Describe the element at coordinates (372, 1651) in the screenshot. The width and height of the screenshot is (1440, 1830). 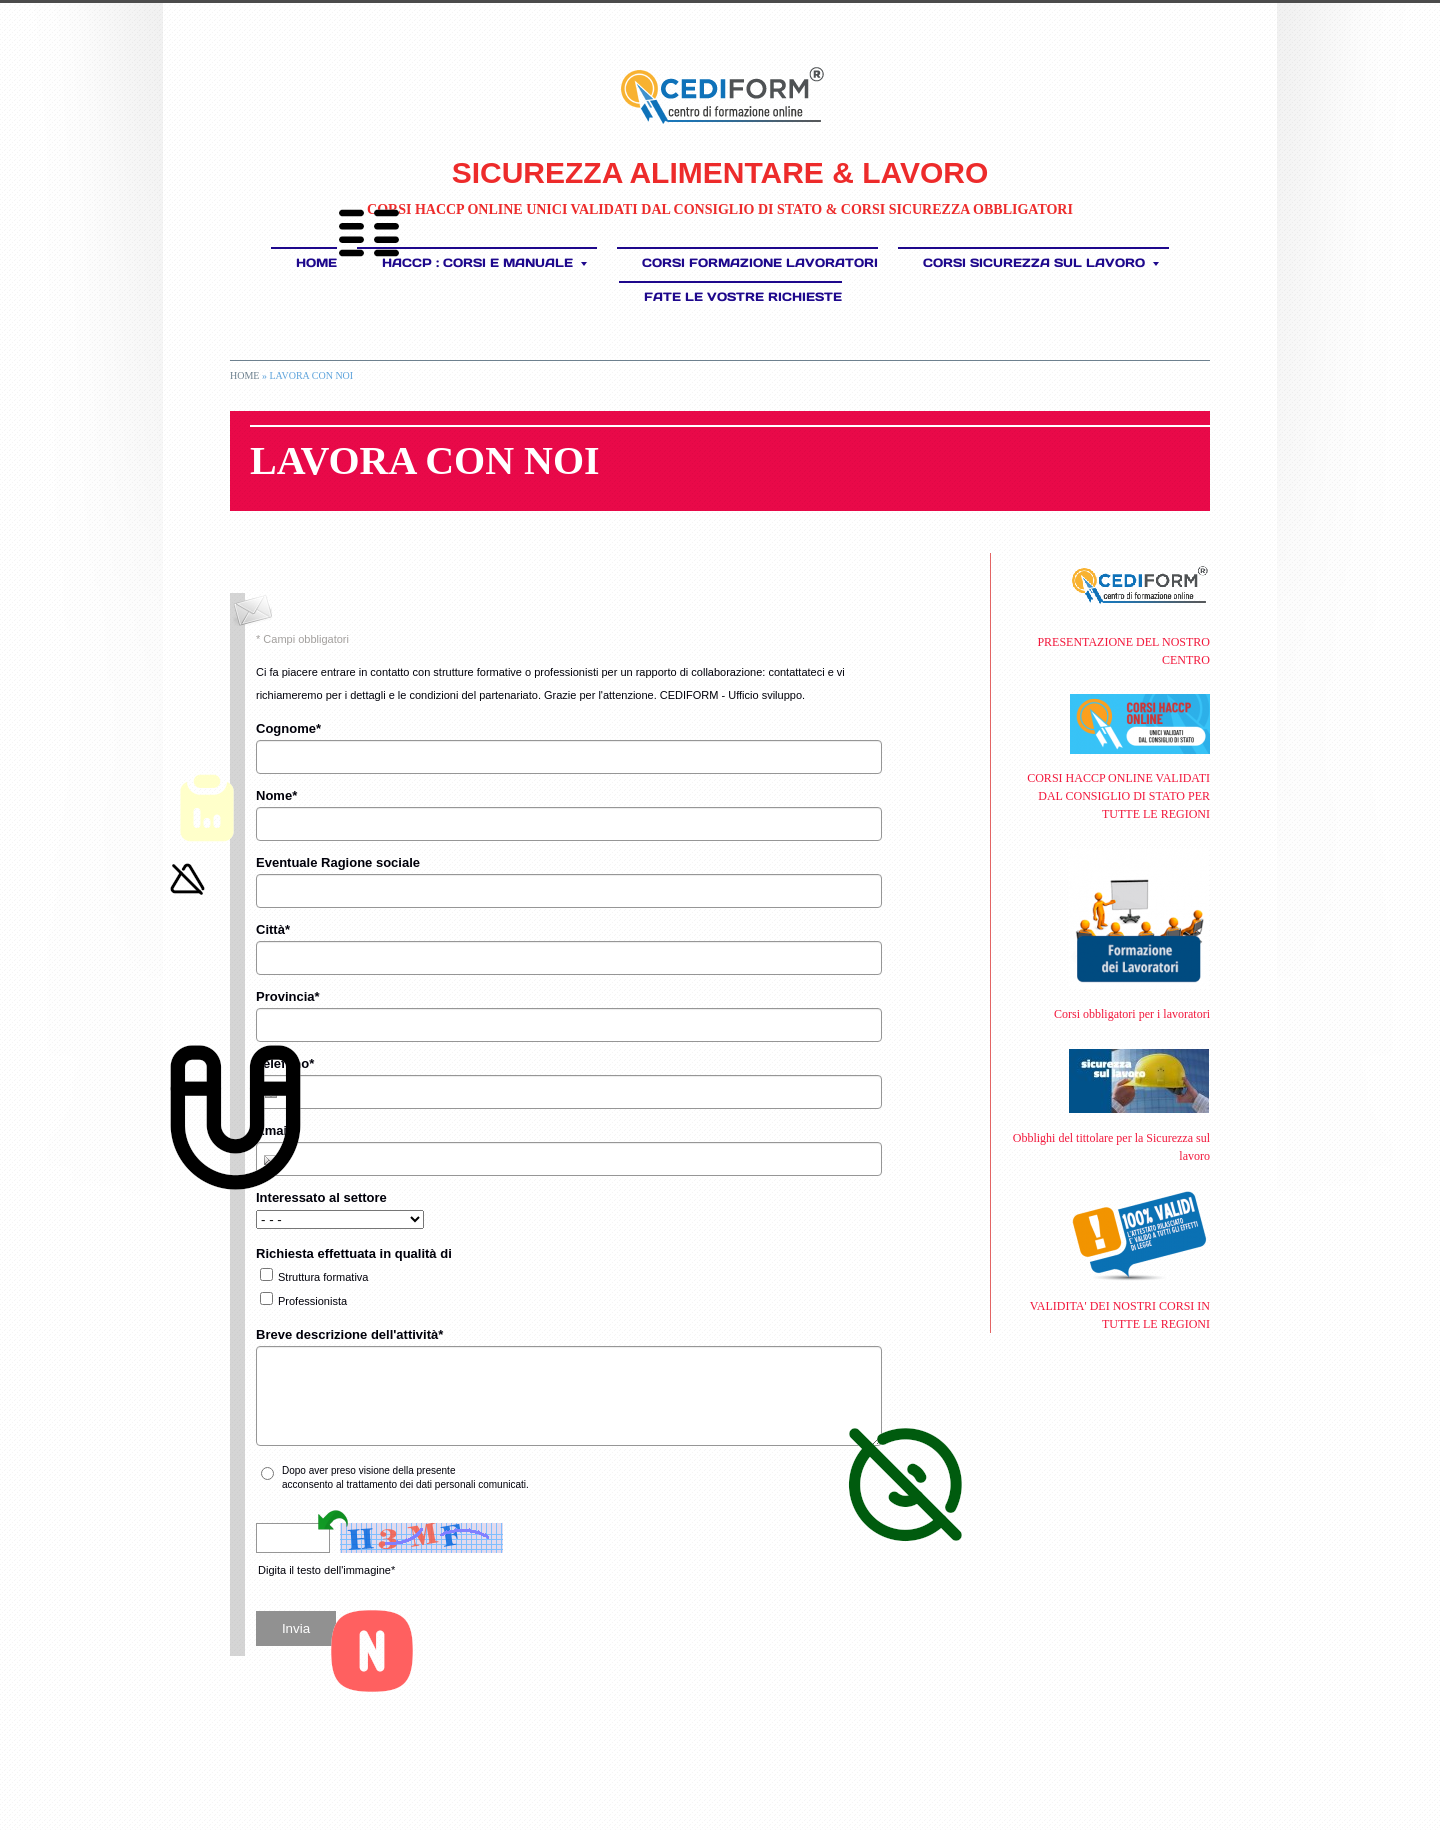
I see `indicates an item starting with the letter N` at that location.